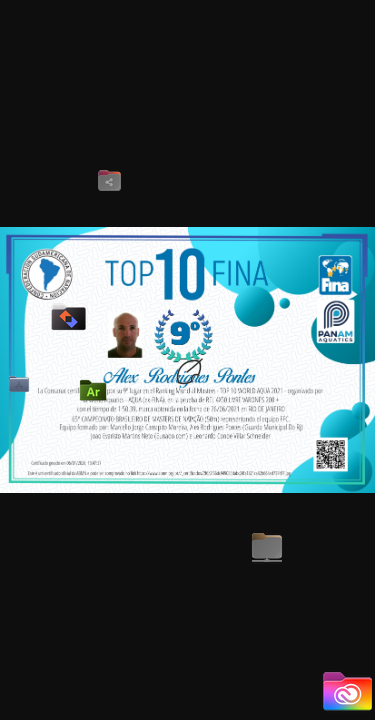 Image resolution: width=375 pixels, height=720 pixels. I want to click on access nature and plant emoji category, so click(189, 372).